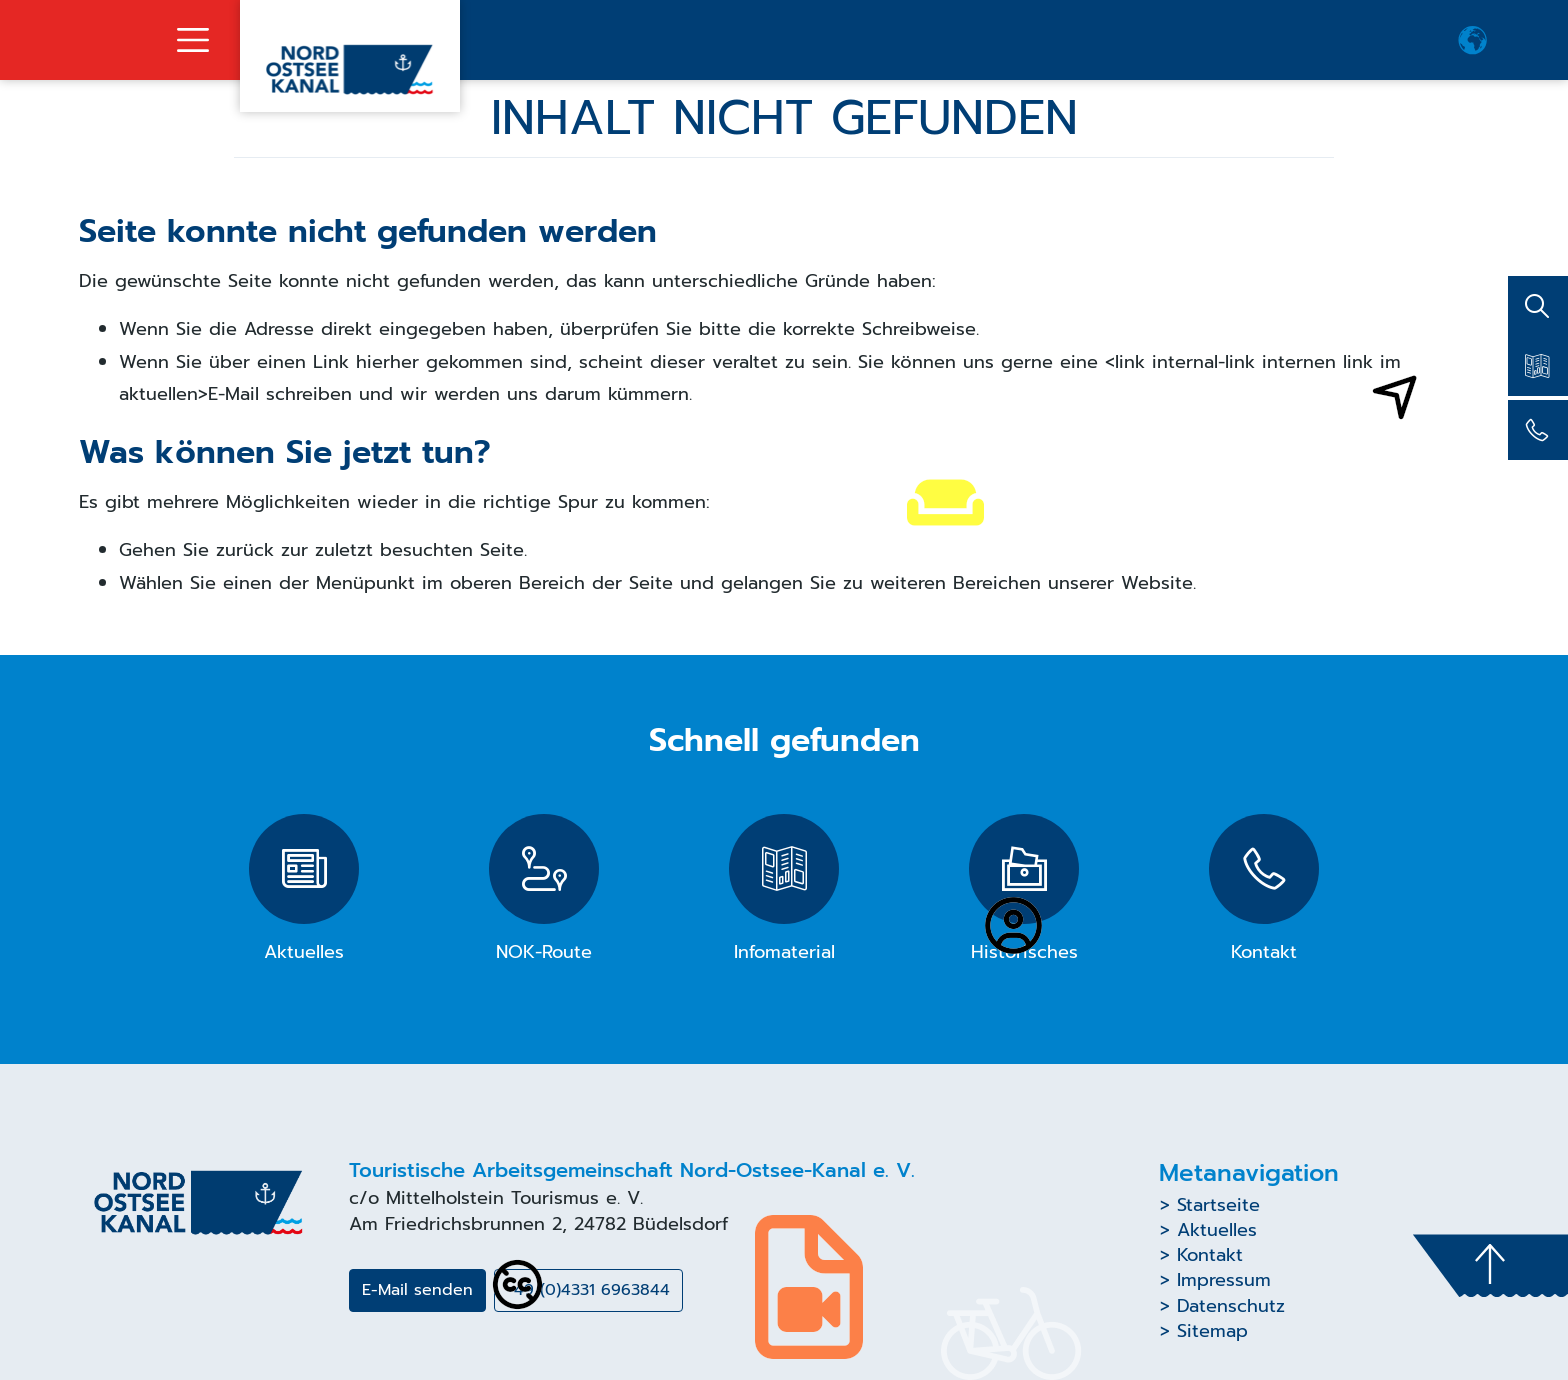  What do you see at coordinates (809, 1287) in the screenshot?
I see `view video file` at bounding box center [809, 1287].